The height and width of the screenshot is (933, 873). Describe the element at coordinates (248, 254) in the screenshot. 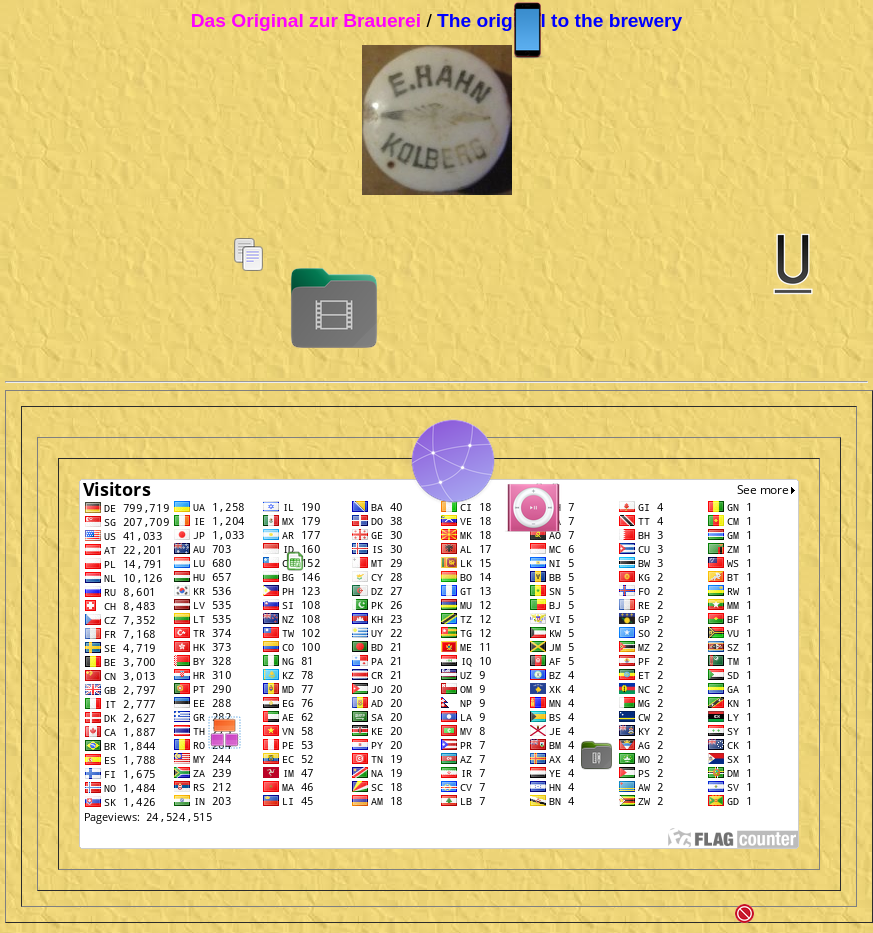

I see `copy selected content to clipboard` at that location.